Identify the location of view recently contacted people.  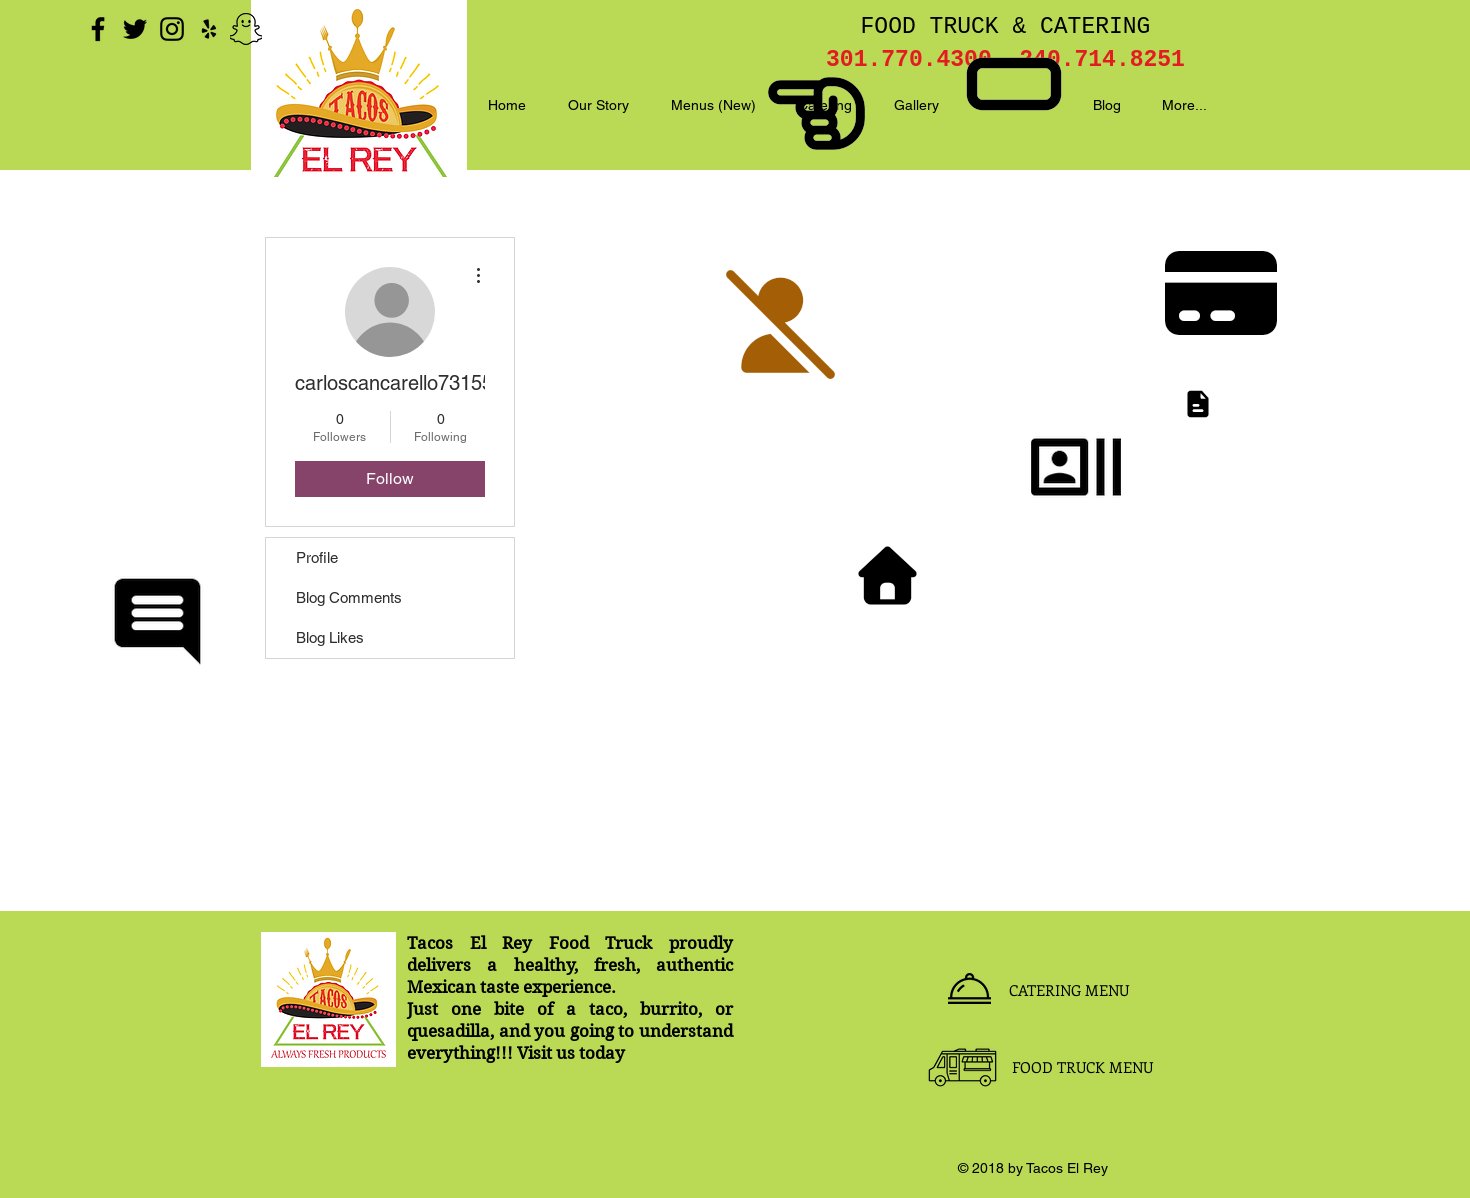
(1076, 467).